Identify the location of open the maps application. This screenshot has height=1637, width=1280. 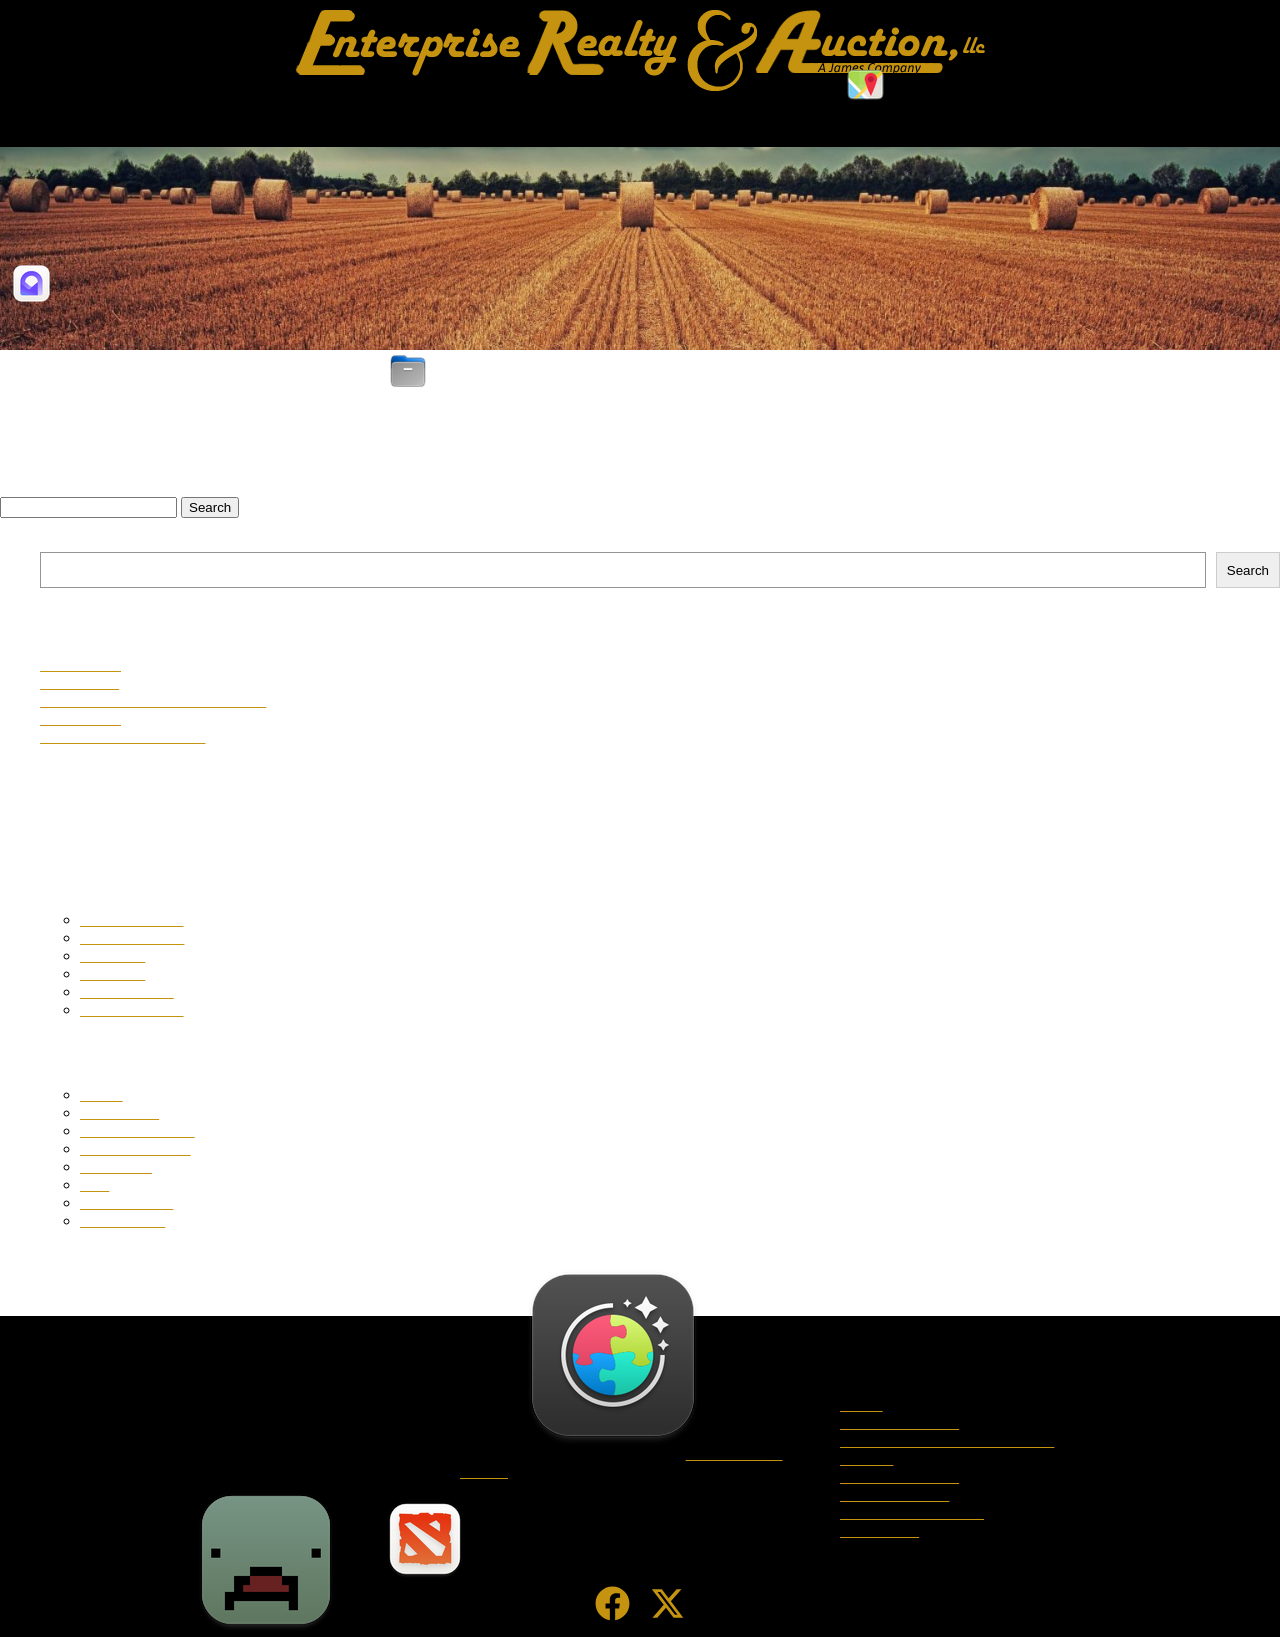
(865, 84).